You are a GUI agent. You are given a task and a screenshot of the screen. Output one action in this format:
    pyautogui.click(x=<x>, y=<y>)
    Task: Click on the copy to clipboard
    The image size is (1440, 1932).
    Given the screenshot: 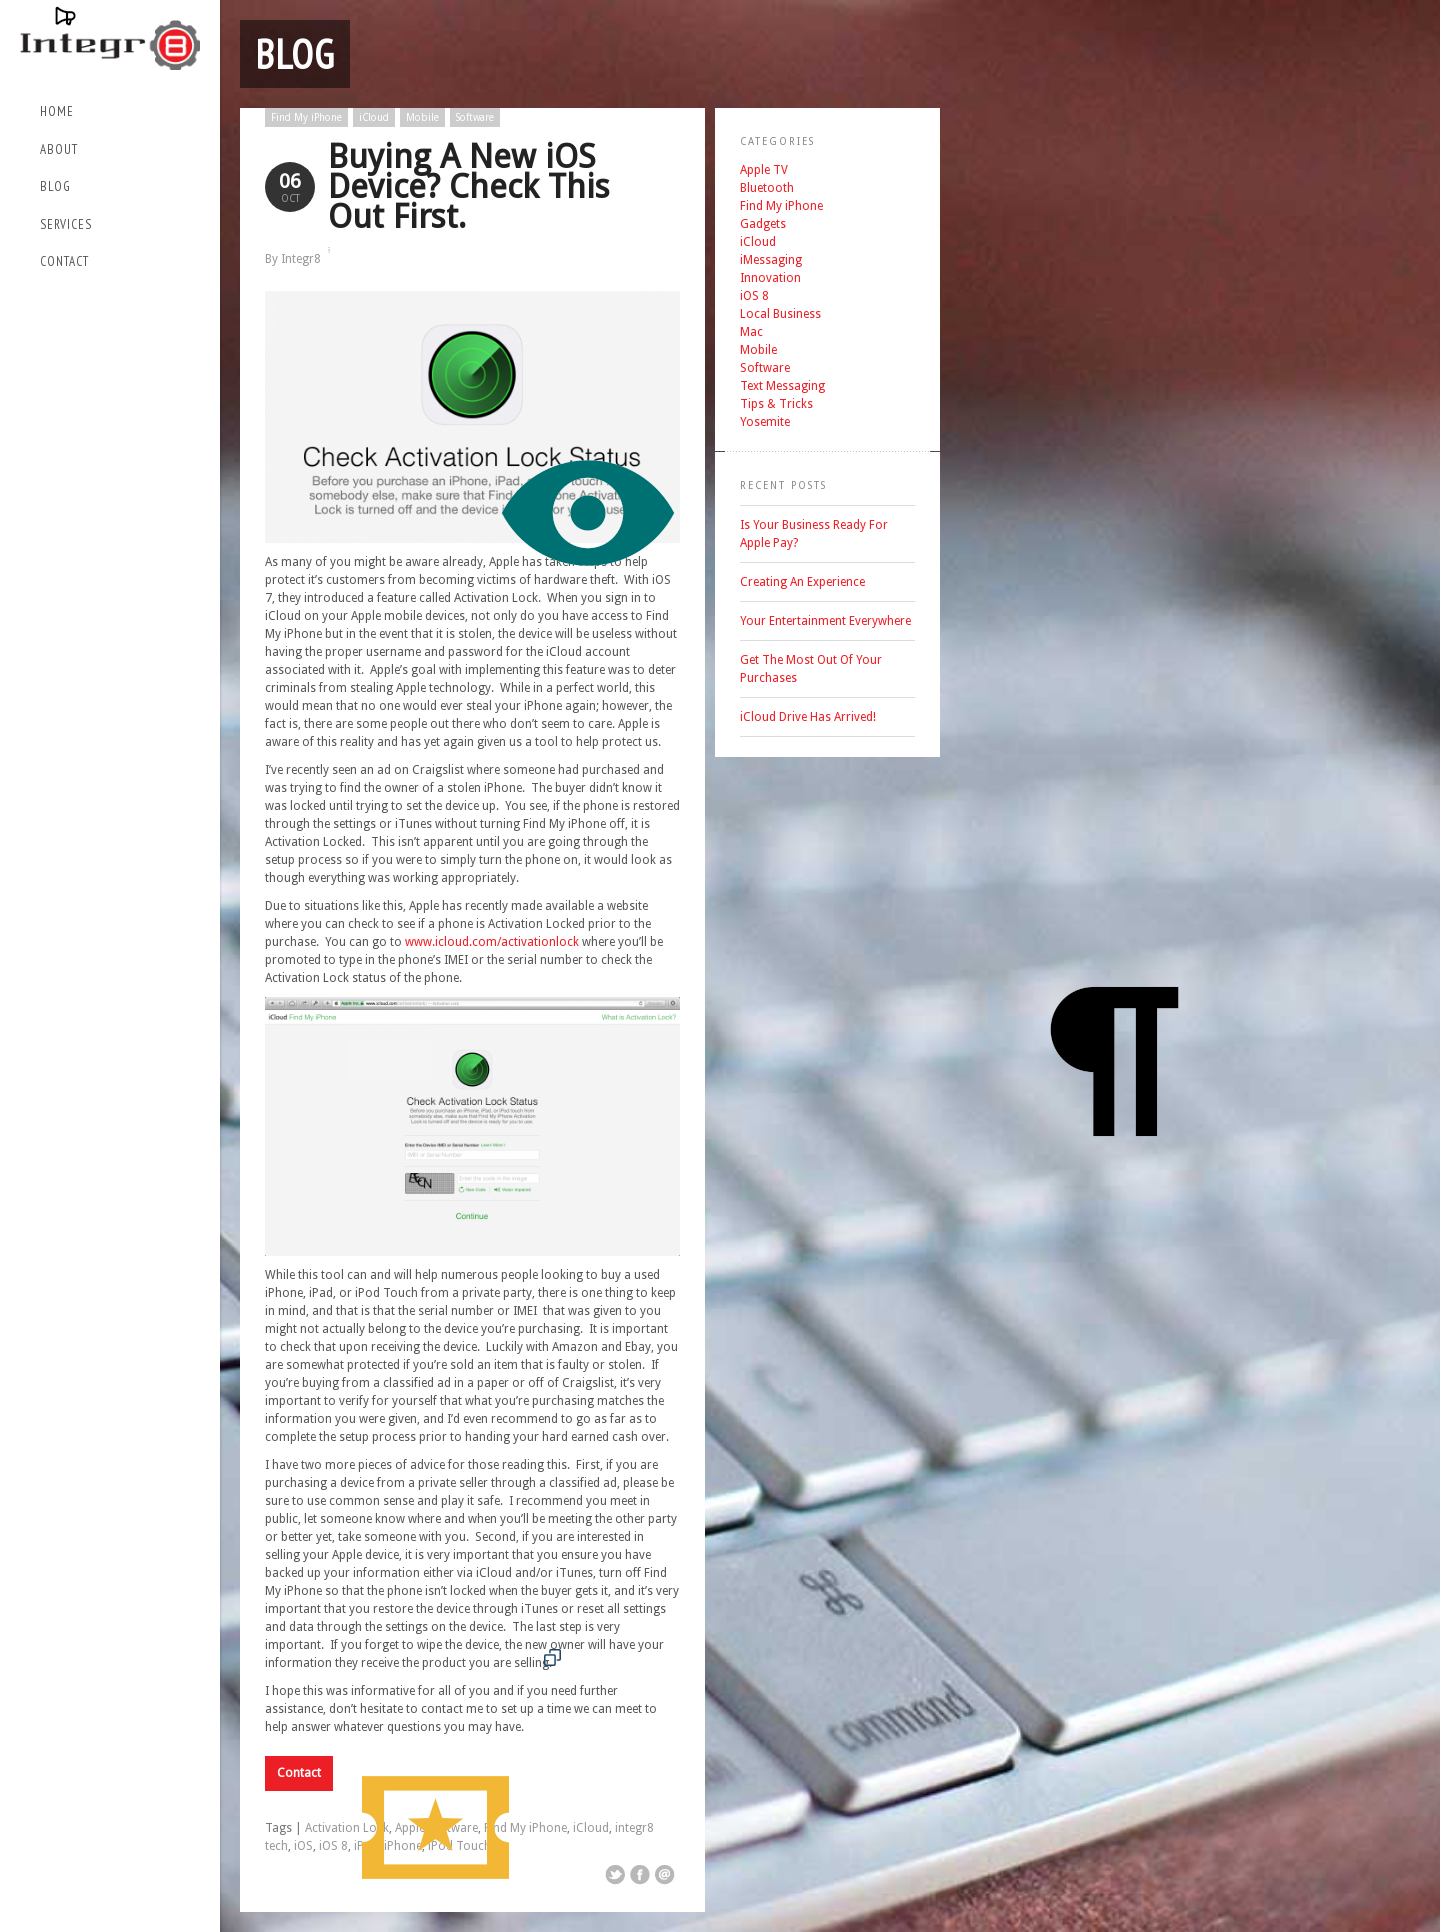 What is the action you would take?
    pyautogui.click(x=552, y=1657)
    